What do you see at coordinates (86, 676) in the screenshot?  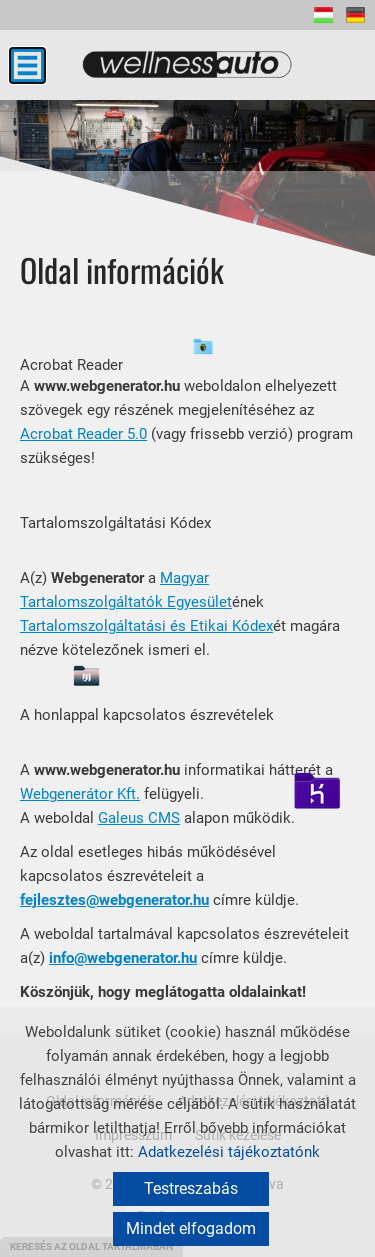 I see `open your indie music folder` at bounding box center [86, 676].